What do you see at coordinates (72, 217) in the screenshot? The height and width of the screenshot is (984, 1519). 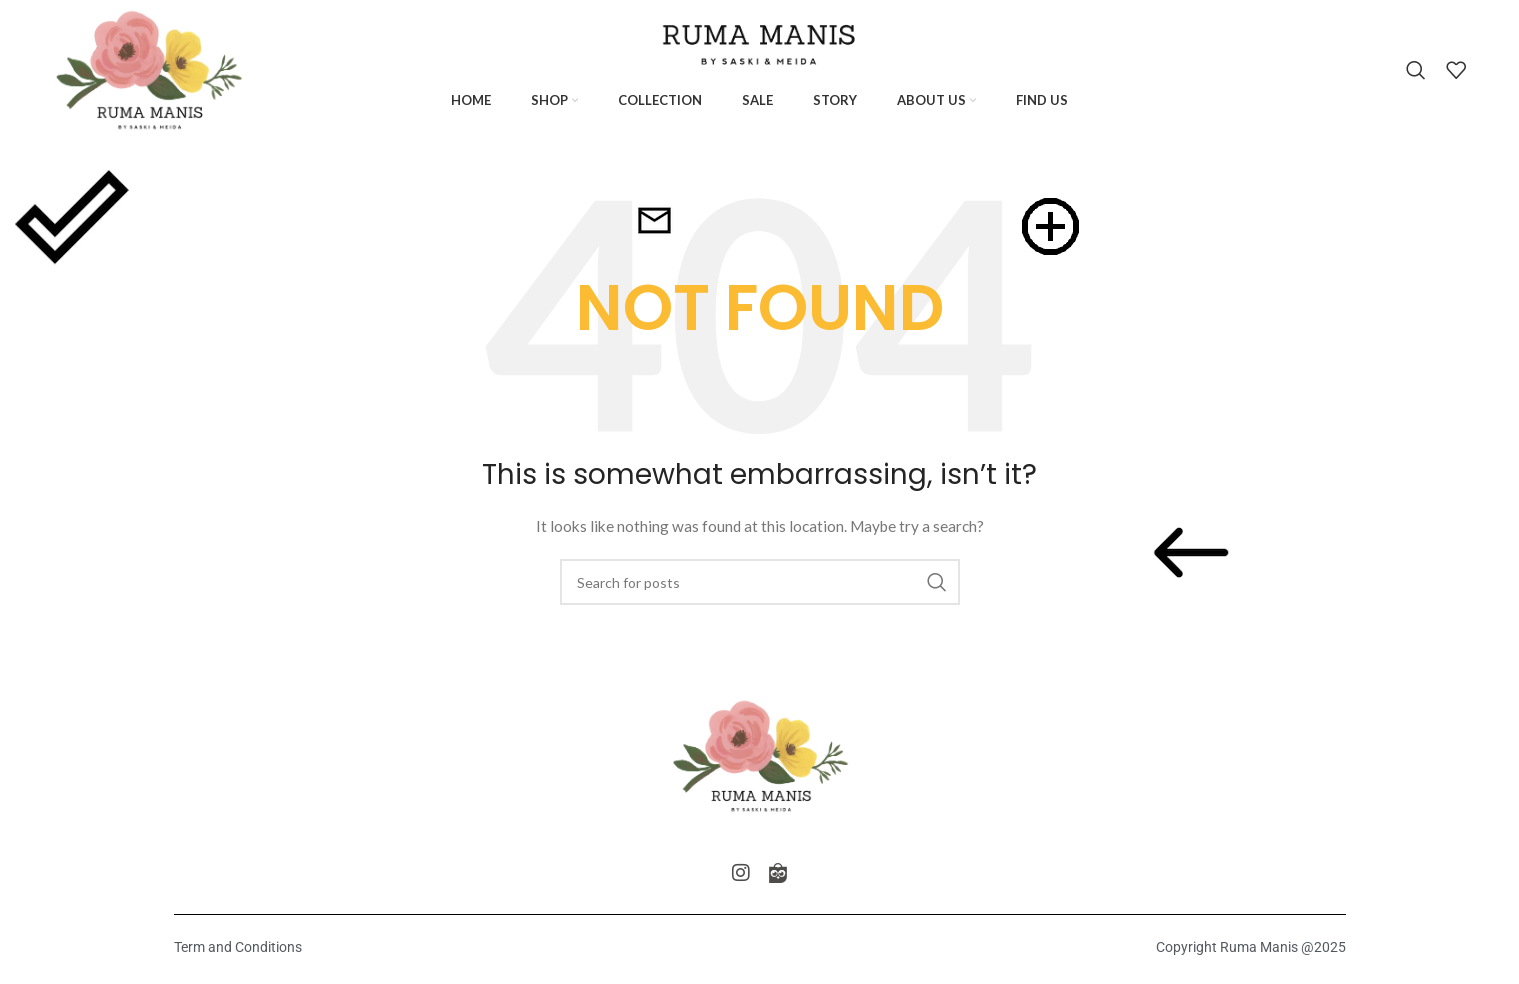 I see `task completed successfully` at bounding box center [72, 217].